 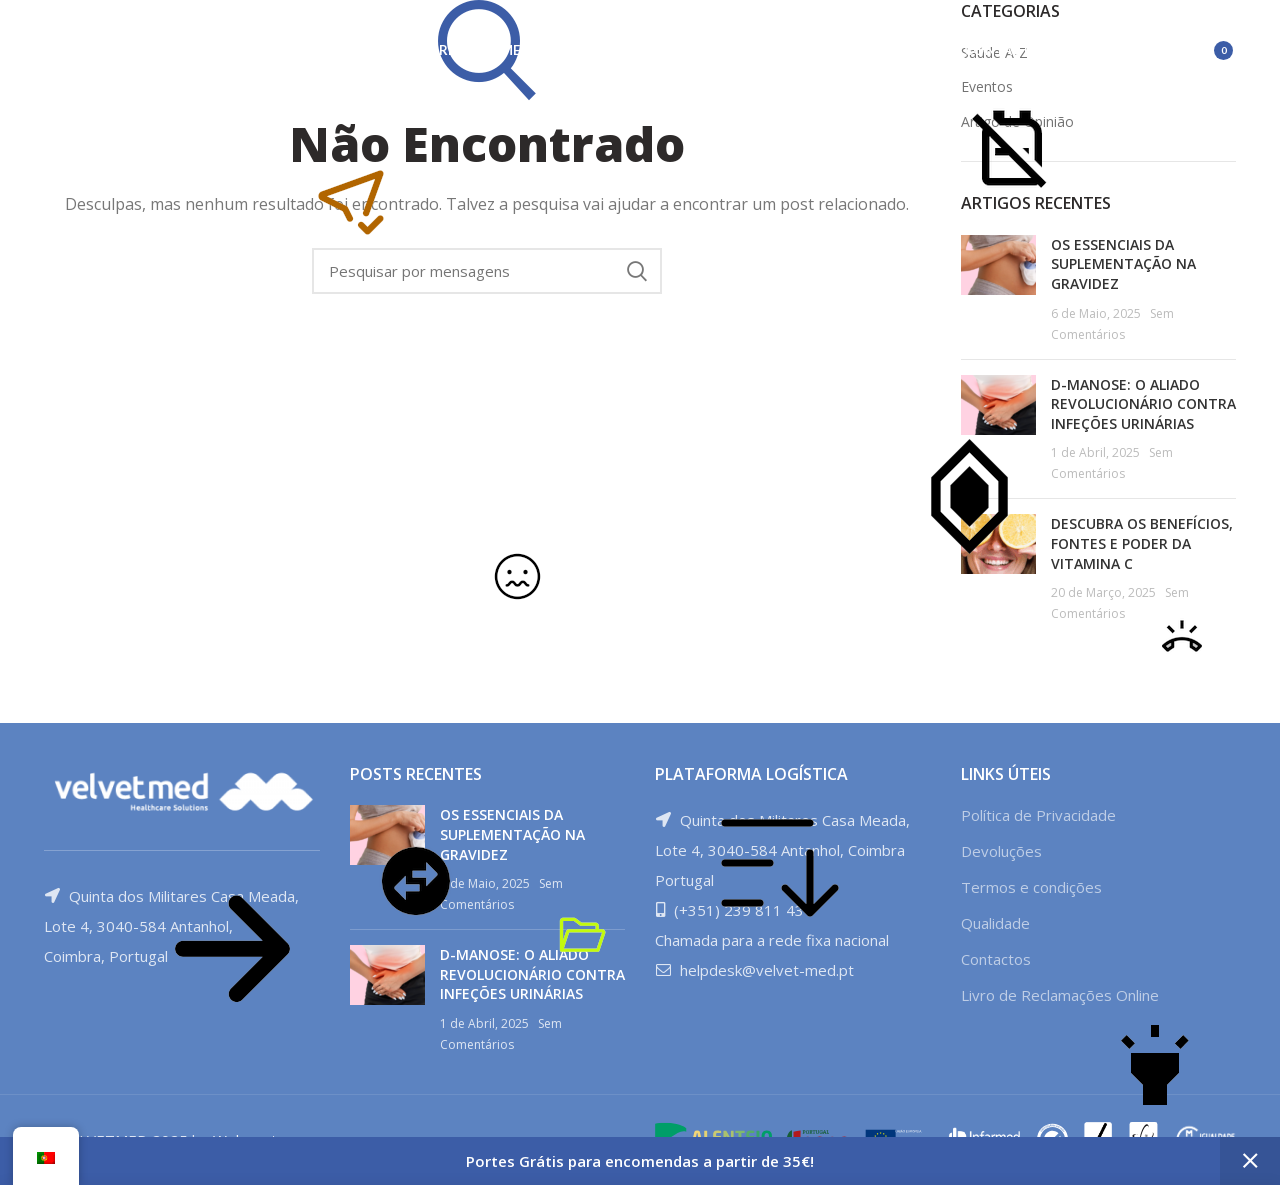 What do you see at coordinates (351, 202) in the screenshot?
I see `location successfully shared` at bounding box center [351, 202].